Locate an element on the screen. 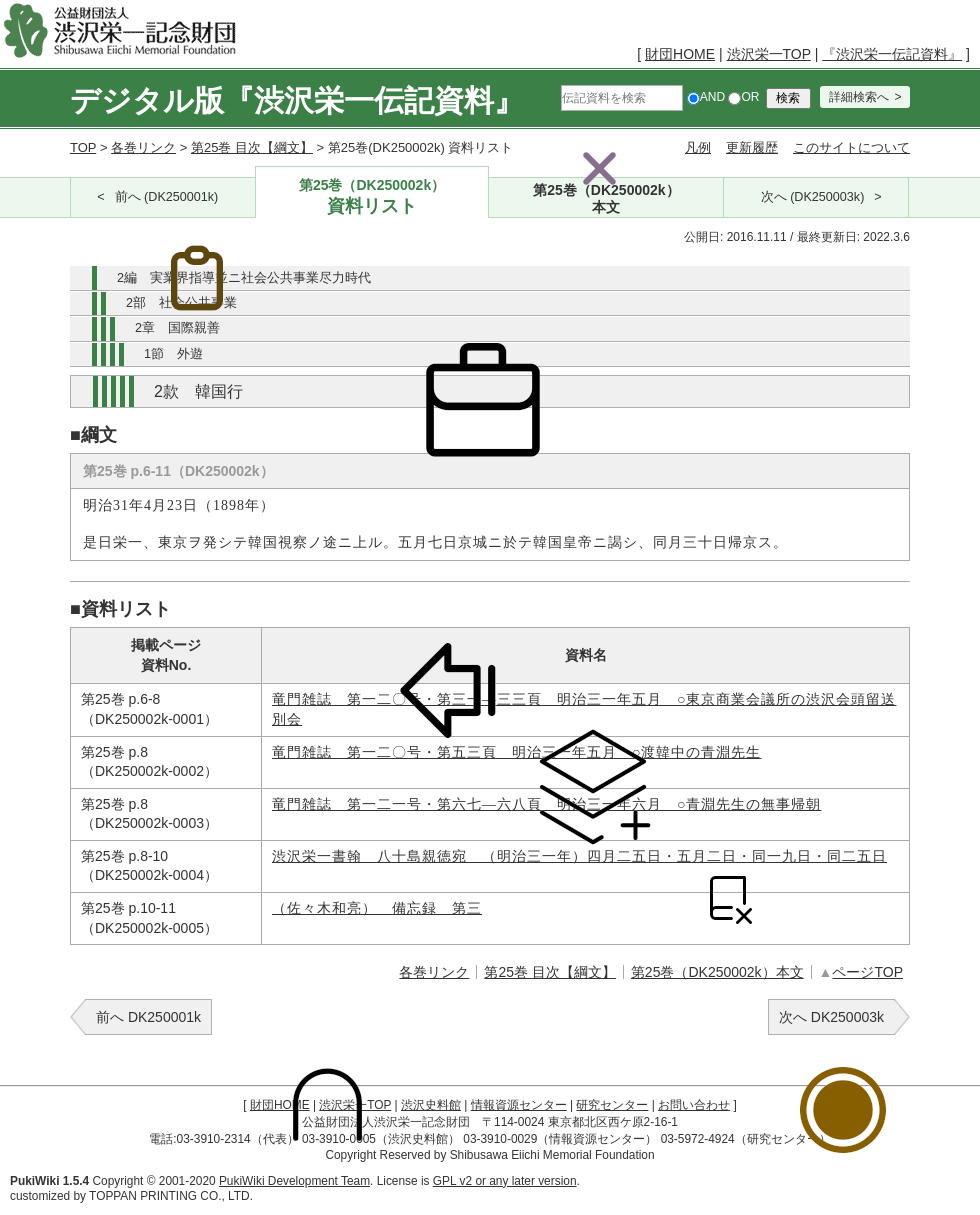 This screenshot has height=1215, width=980. copy to clipboard is located at coordinates (197, 278).